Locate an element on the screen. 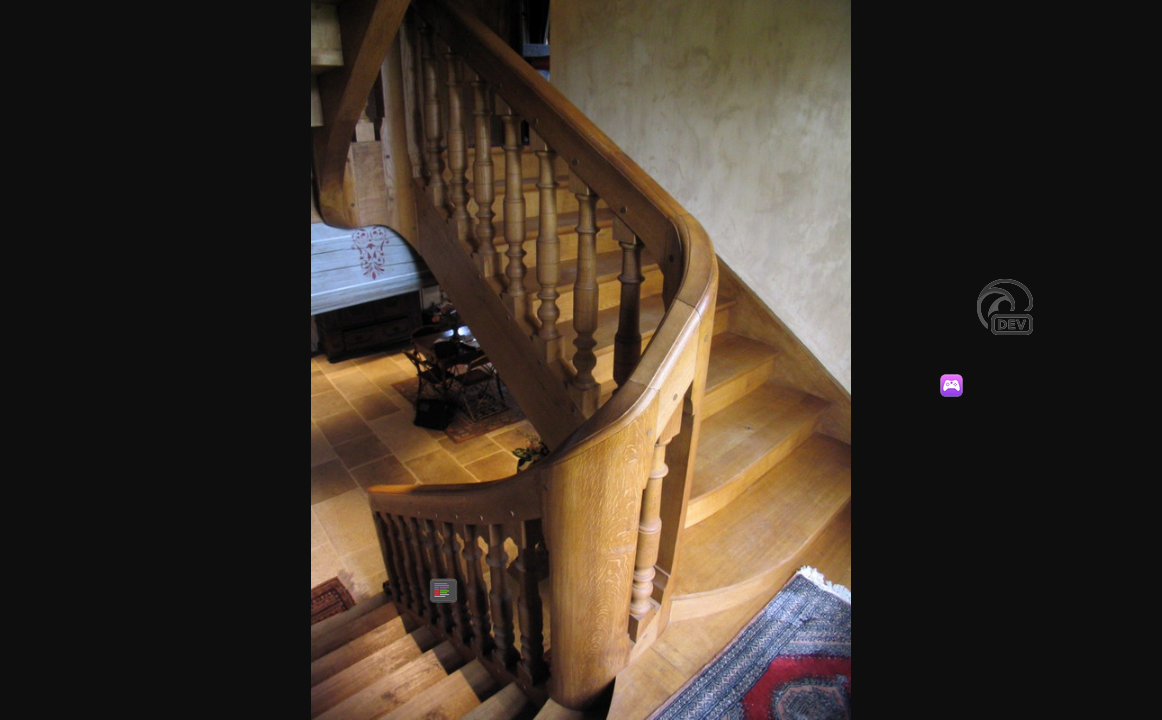 Image resolution: width=1162 pixels, height=720 pixels. open Microsoft Edge Dev browser is located at coordinates (1005, 307).